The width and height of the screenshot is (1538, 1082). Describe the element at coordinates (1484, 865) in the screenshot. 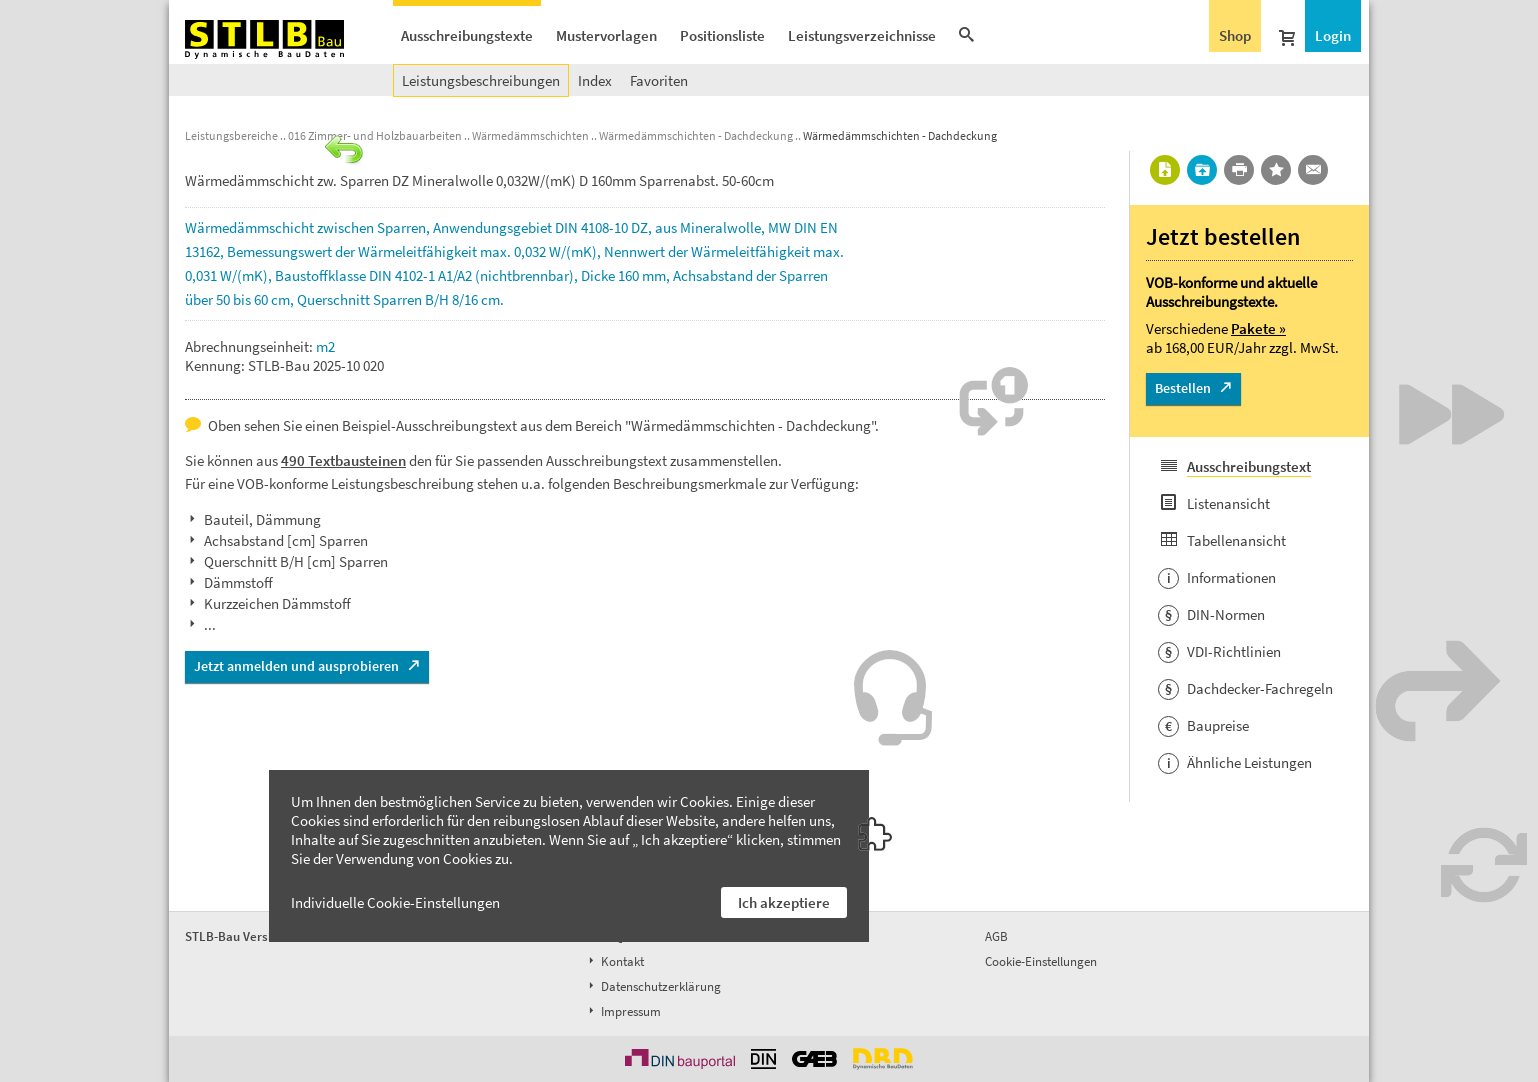

I see `indicates syncing in progress` at that location.